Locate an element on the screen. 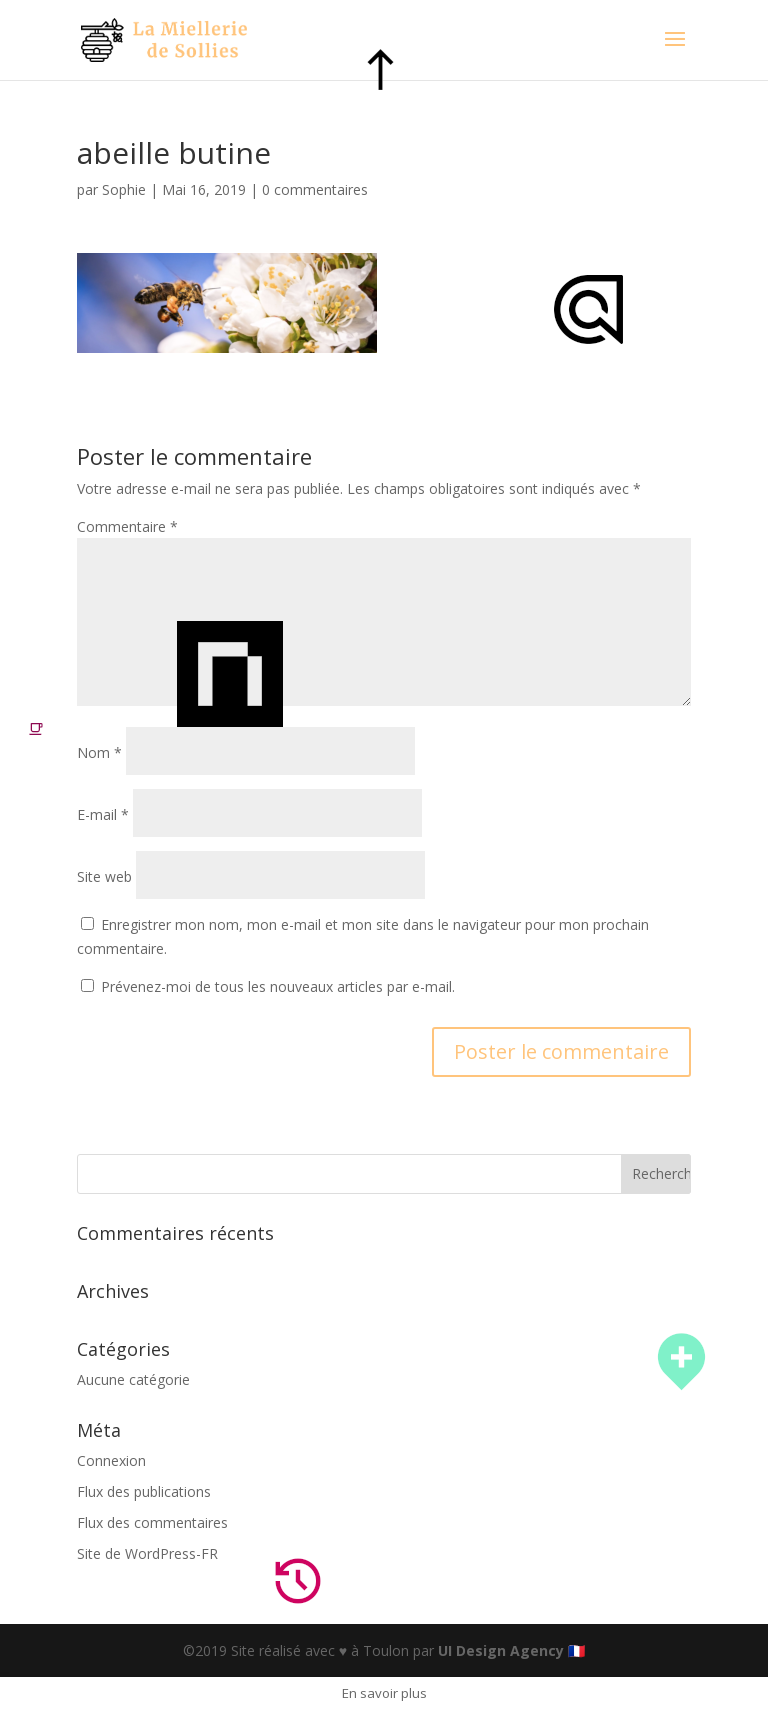 Image resolution: width=768 pixels, height=1711 pixels. add a new location pin is located at coordinates (681, 1359).